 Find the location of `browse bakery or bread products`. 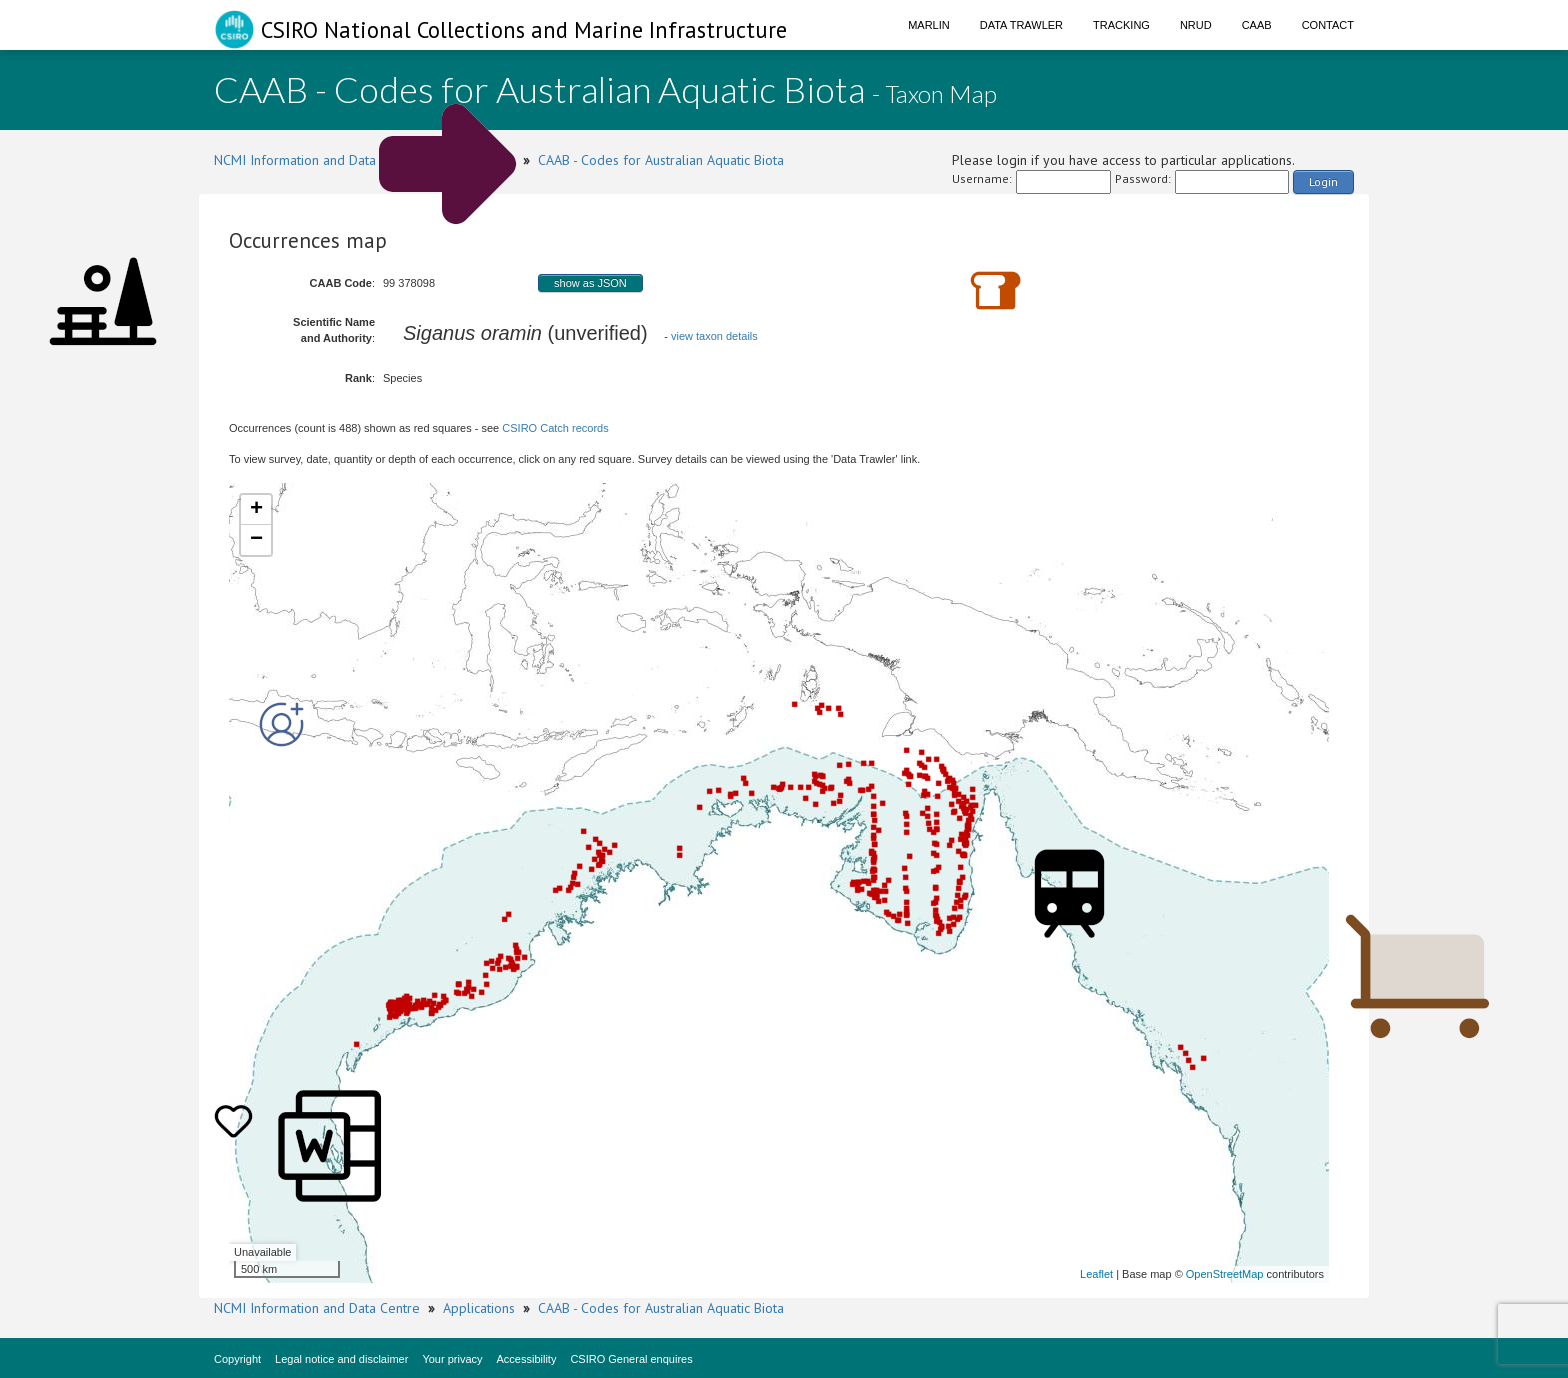

browse bakery or bread products is located at coordinates (996, 290).